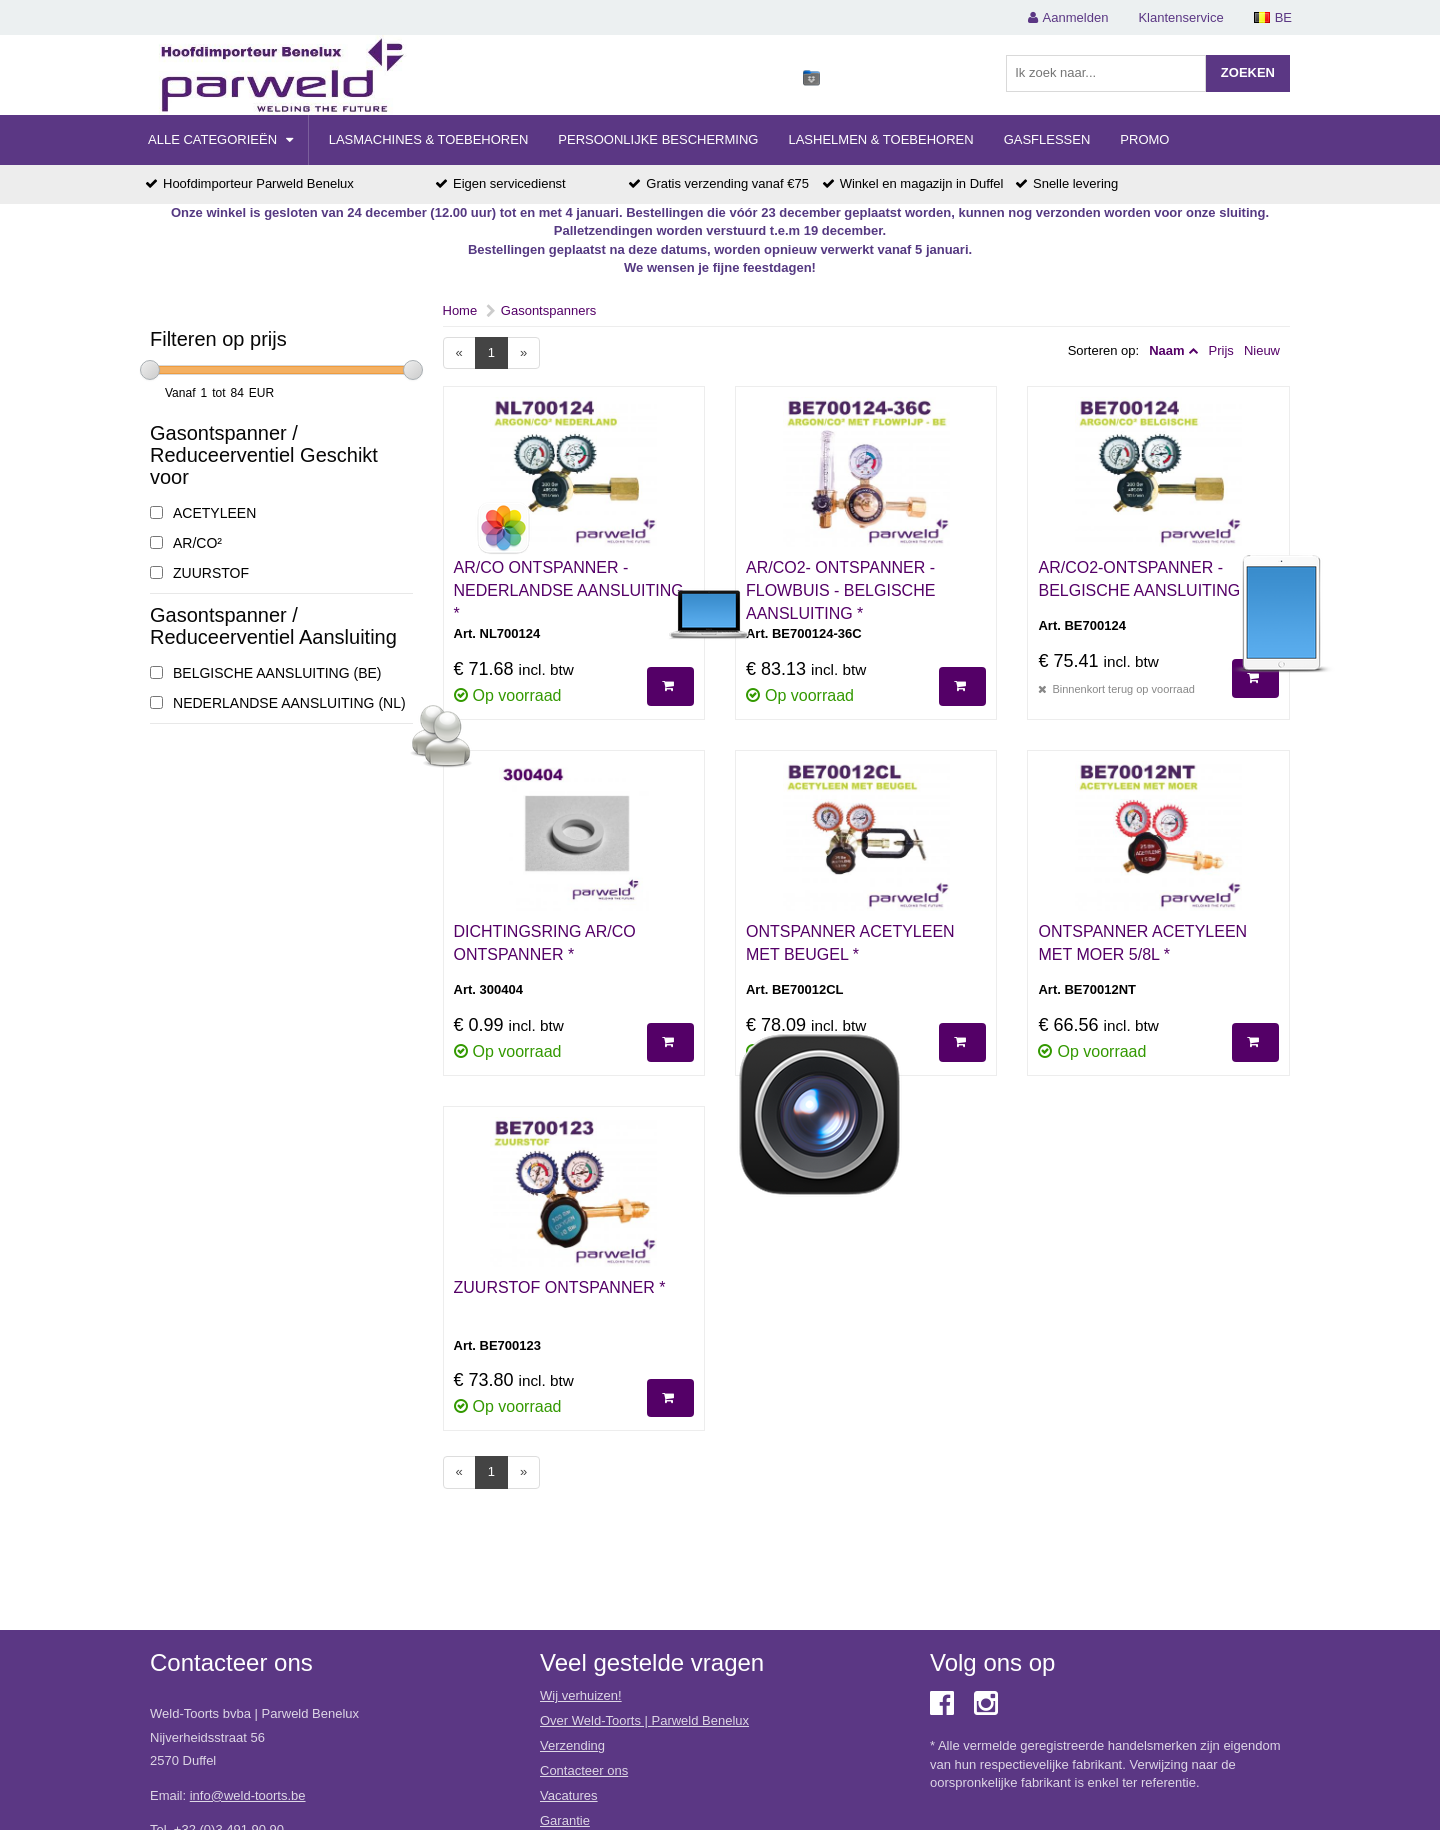 The width and height of the screenshot is (1440, 1830). I want to click on manage user accounts on this system, so click(441, 736).